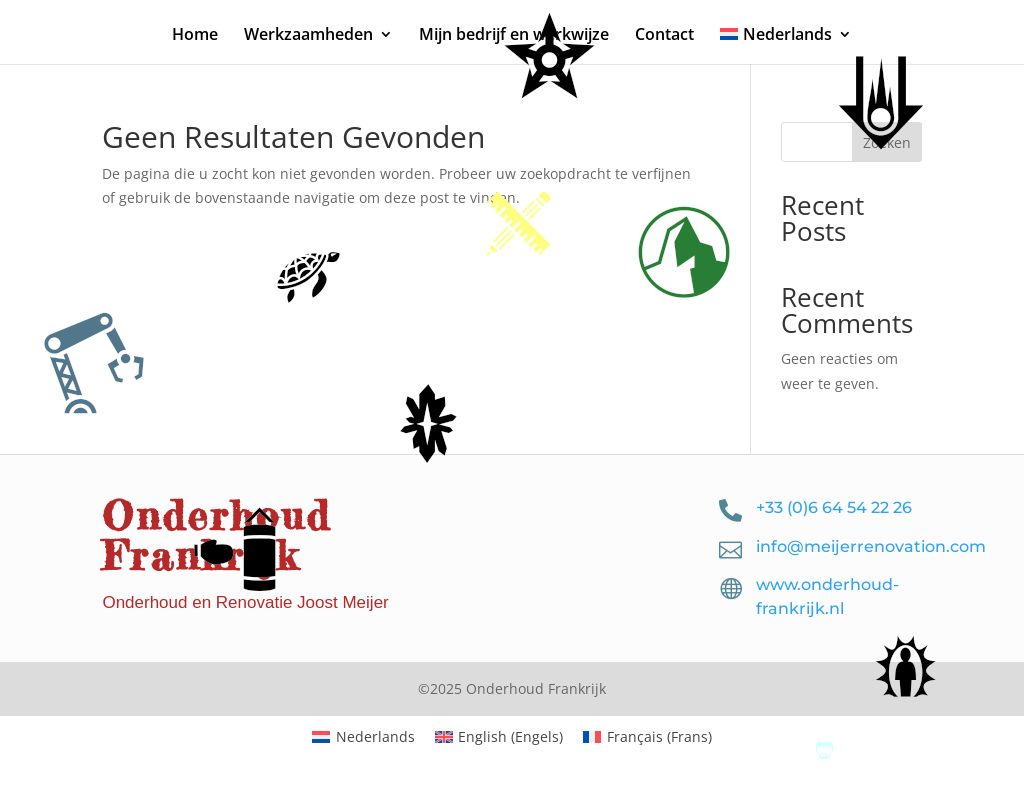  I want to click on throwing star weapon in a game inventory, so click(549, 55).